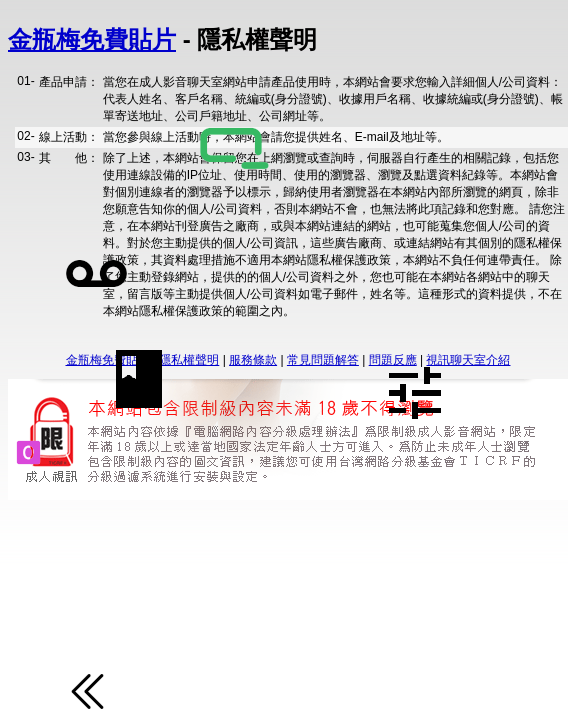 This screenshot has height=720, width=568. I want to click on adjust settings or preferences, so click(415, 393).